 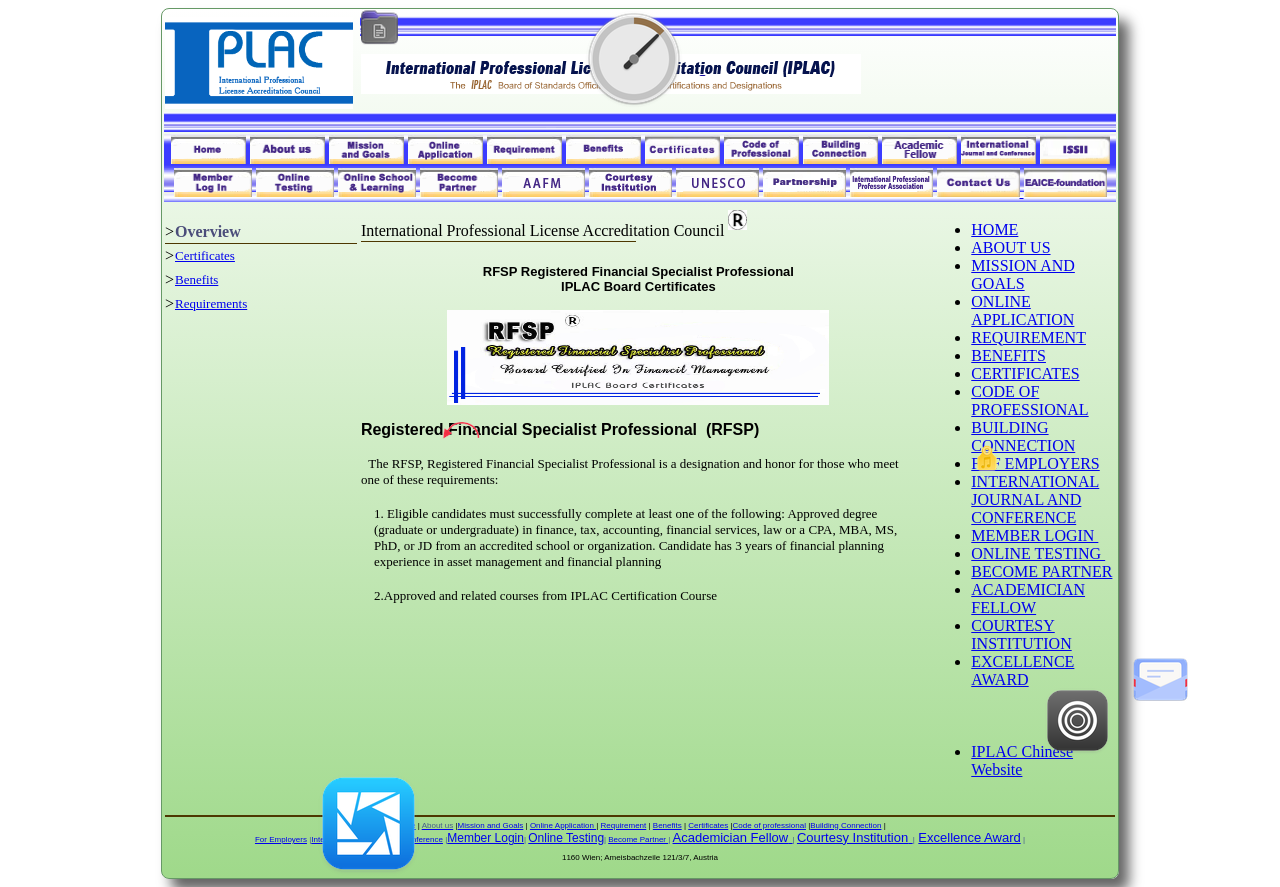 What do you see at coordinates (461, 430) in the screenshot?
I see `undo the last action` at bounding box center [461, 430].